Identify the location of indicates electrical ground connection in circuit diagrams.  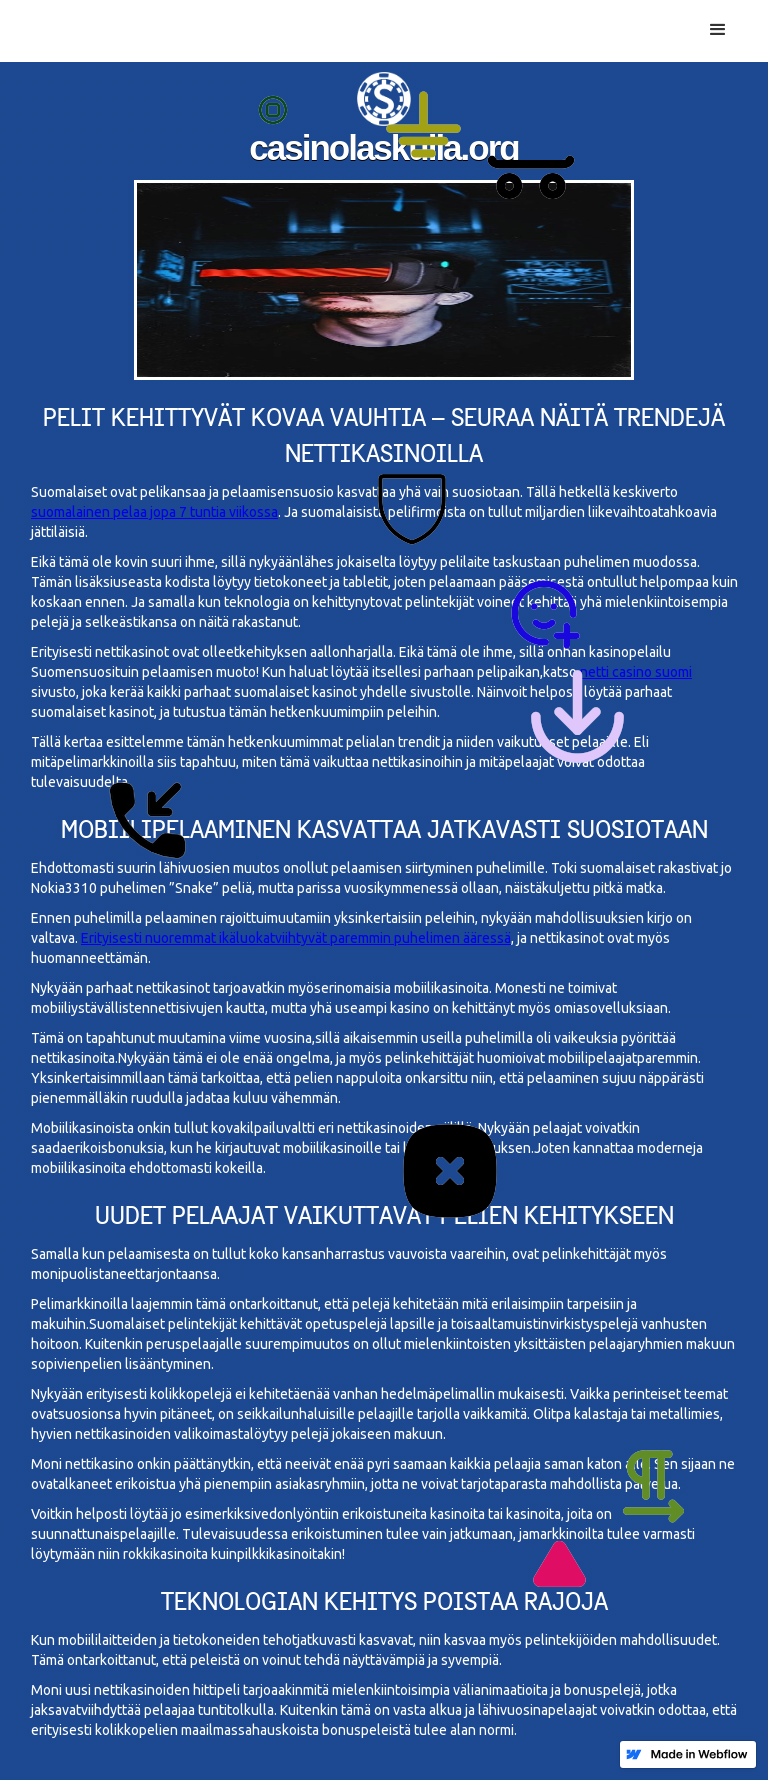
(423, 124).